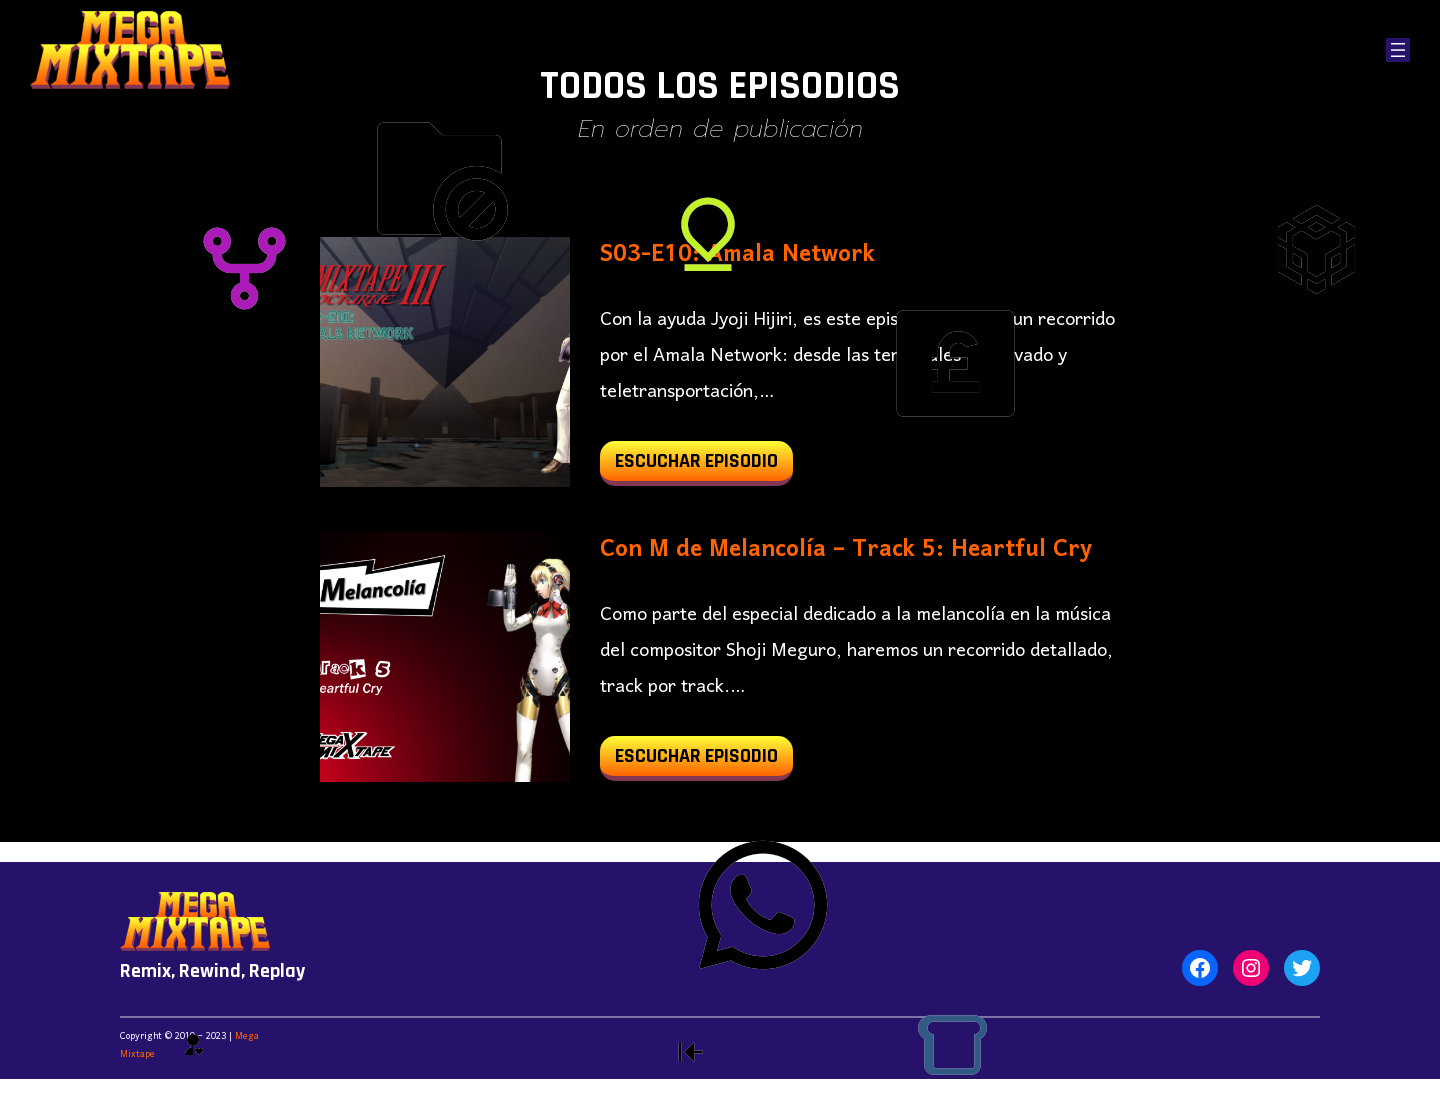  What do you see at coordinates (1316, 249) in the screenshot?
I see `bnb chain logo` at bounding box center [1316, 249].